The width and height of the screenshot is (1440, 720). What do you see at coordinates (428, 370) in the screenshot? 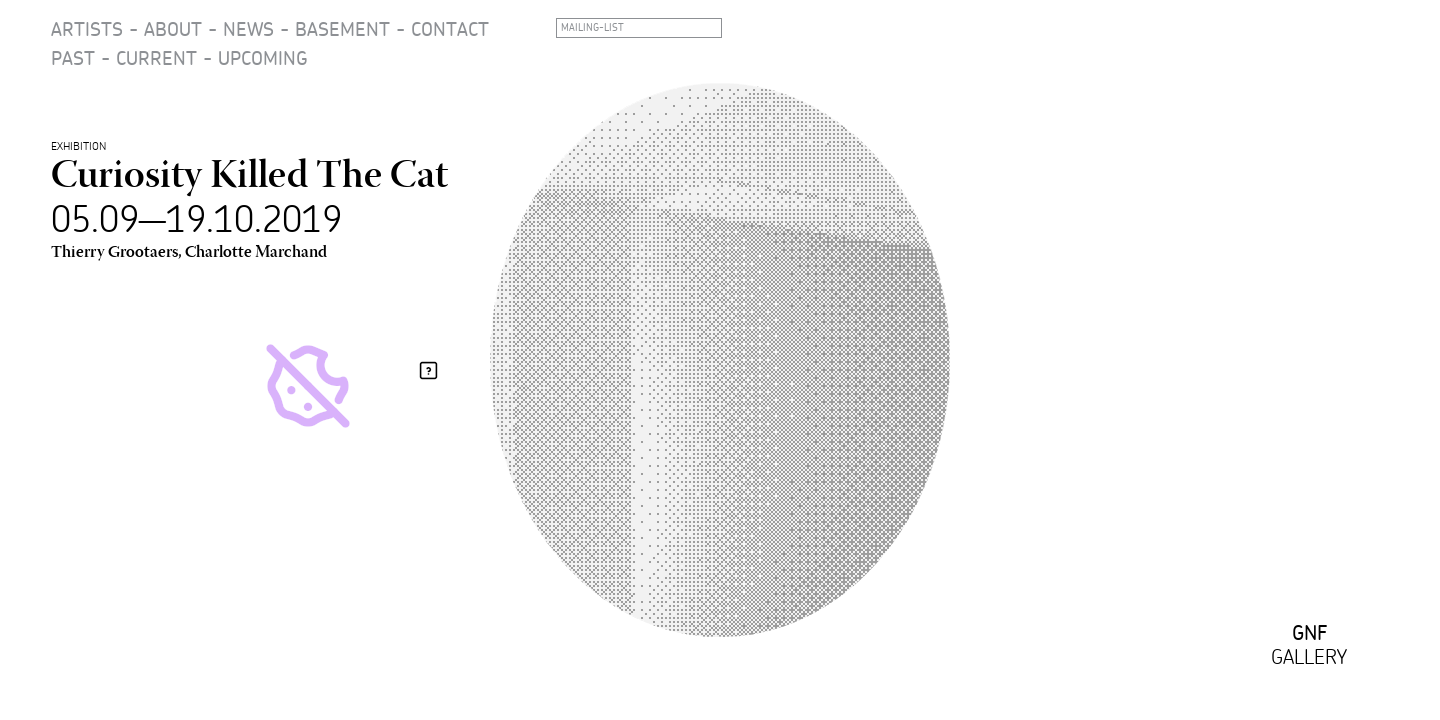
I see `access help or support options` at bounding box center [428, 370].